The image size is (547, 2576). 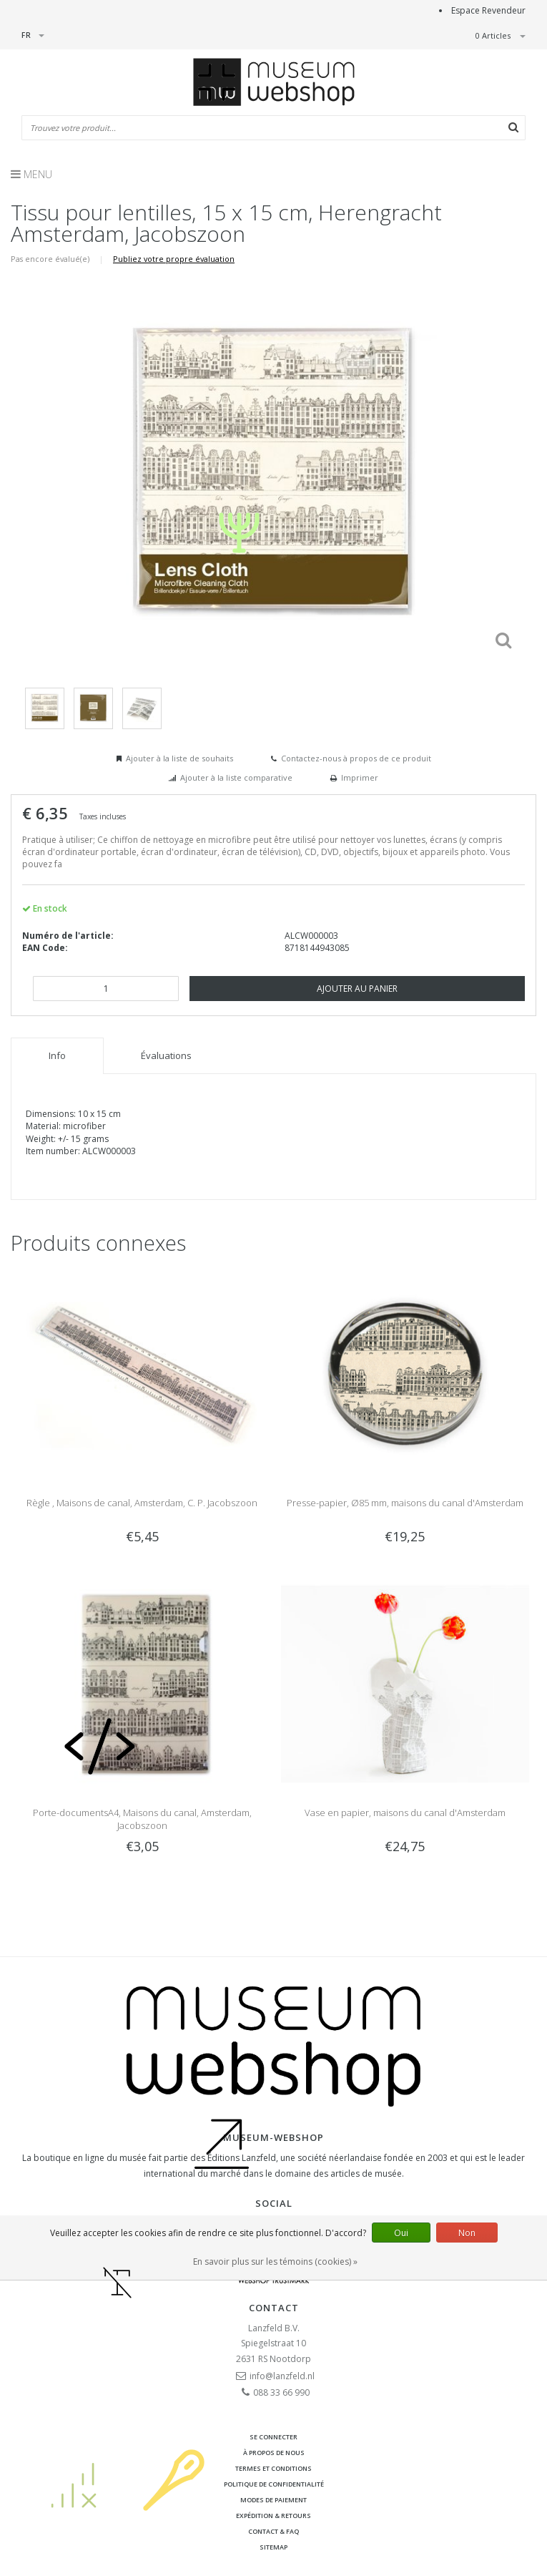 I want to click on view or edit source code, so click(x=99, y=1746).